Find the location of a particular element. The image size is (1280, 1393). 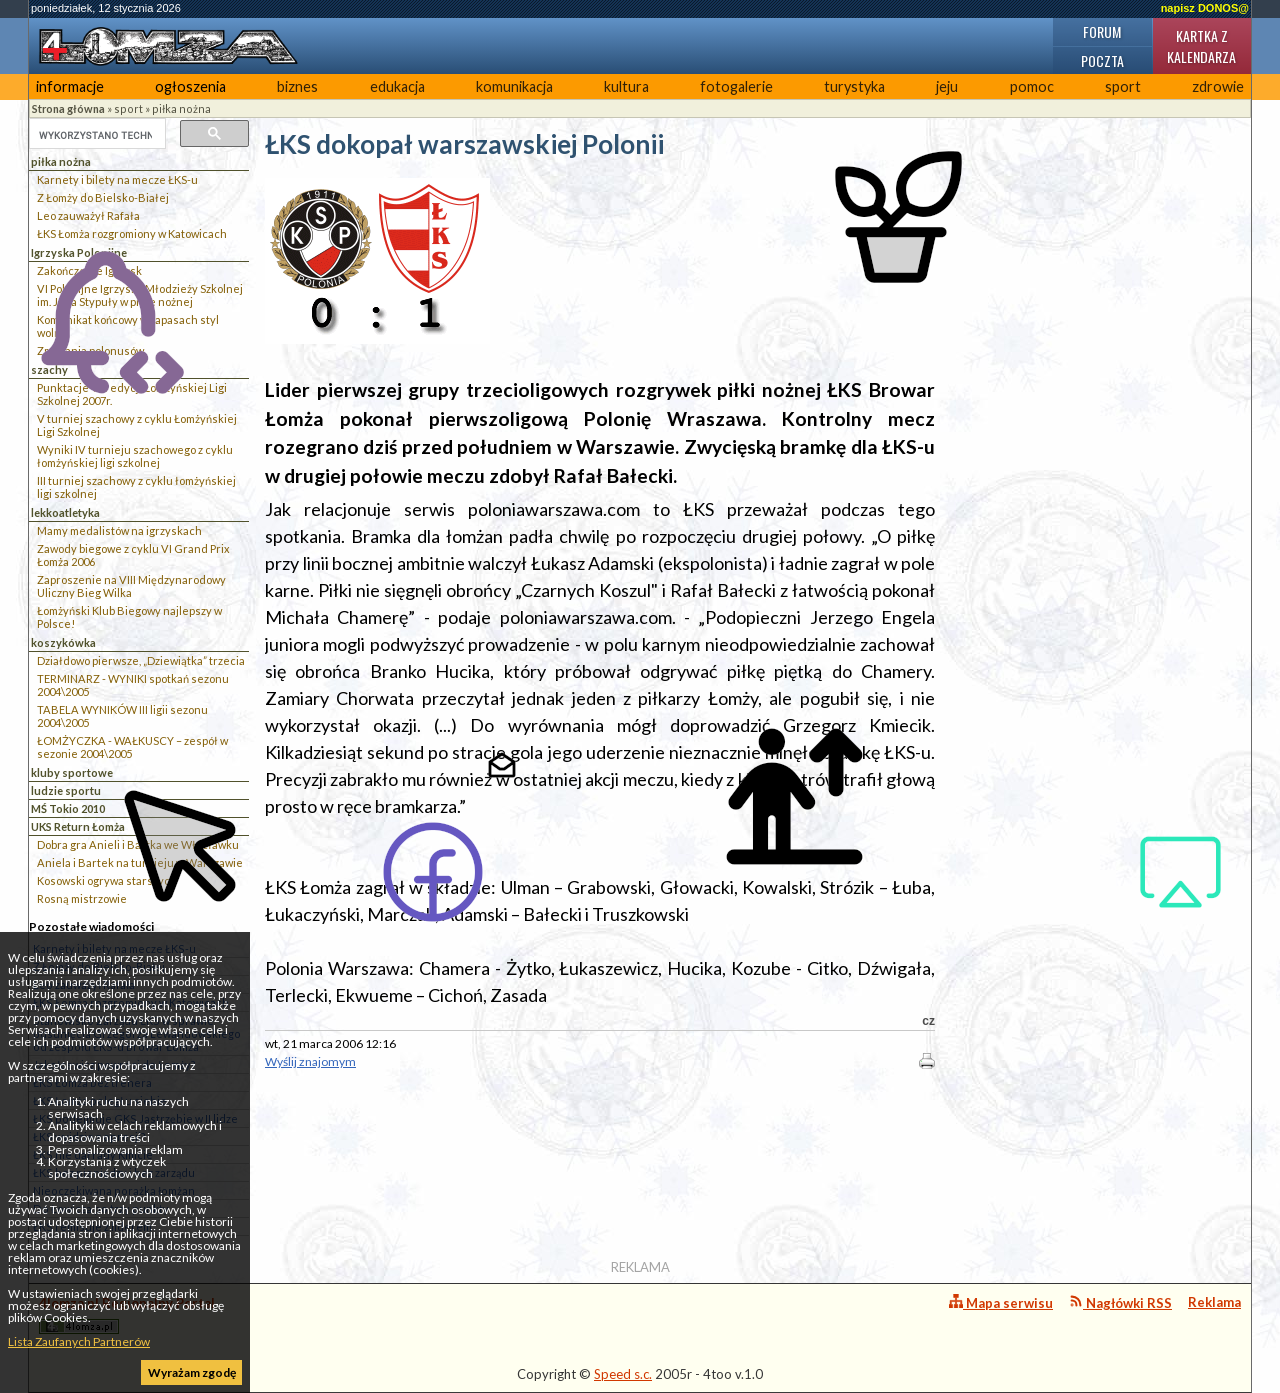

link to Facebook profile or page is located at coordinates (433, 872).